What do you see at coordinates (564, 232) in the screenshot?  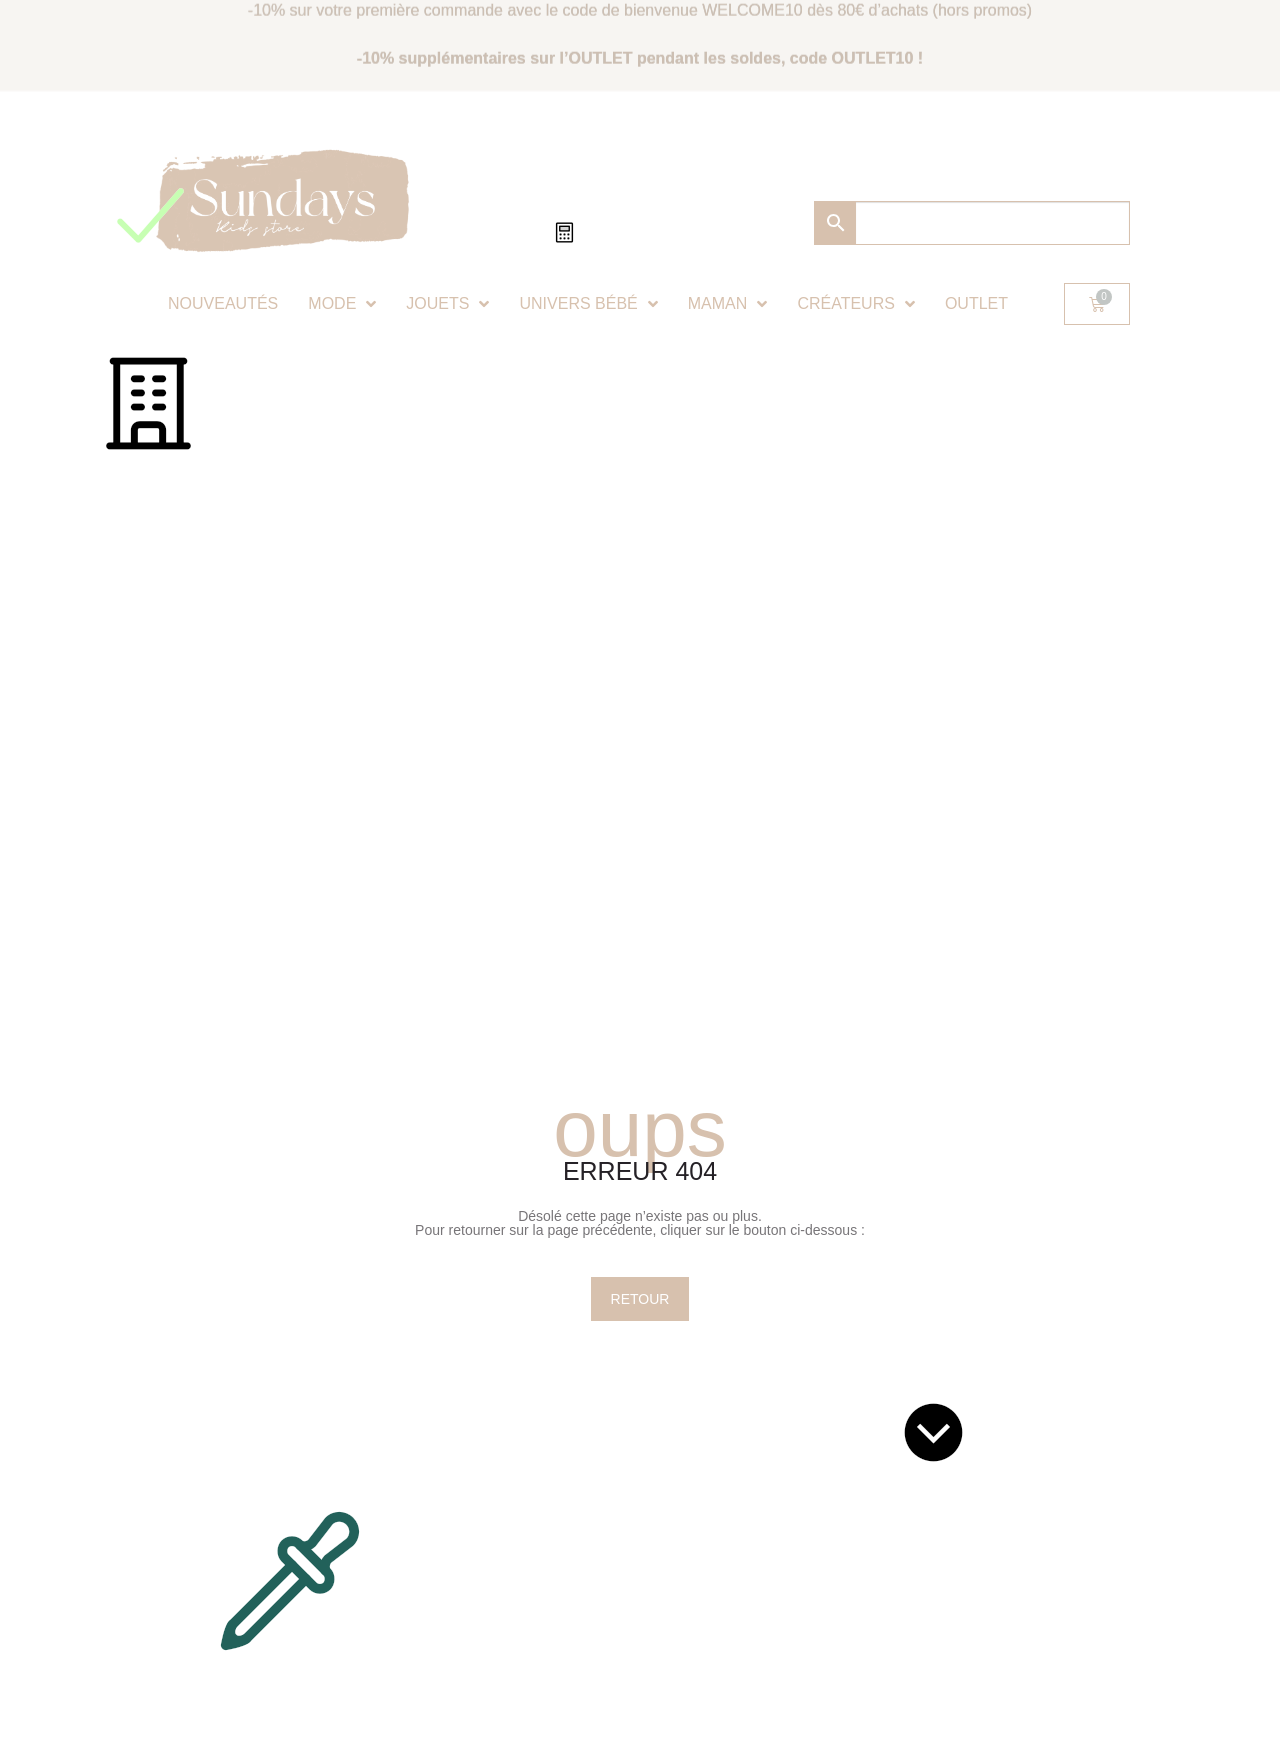 I see `open the calculator app` at bounding box center [564, 232].